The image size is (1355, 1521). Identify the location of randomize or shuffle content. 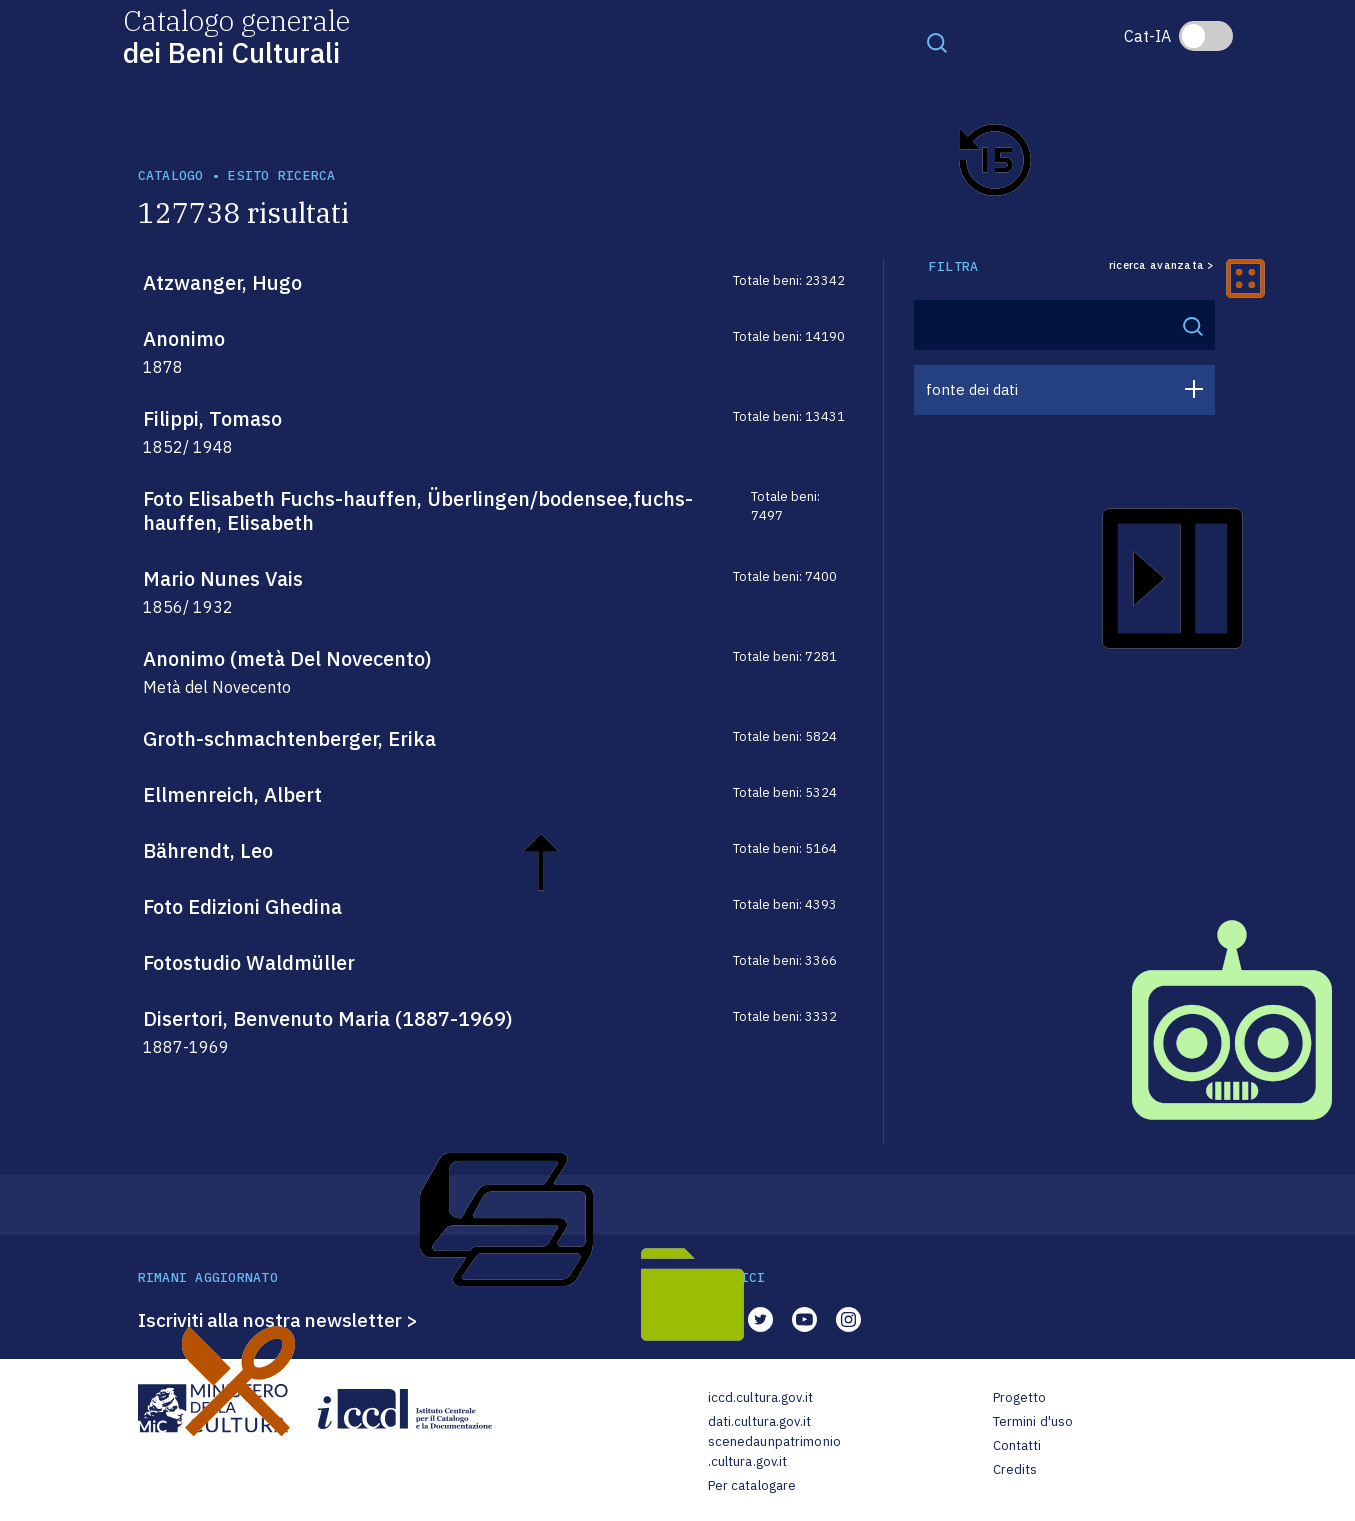
(1245, 278).